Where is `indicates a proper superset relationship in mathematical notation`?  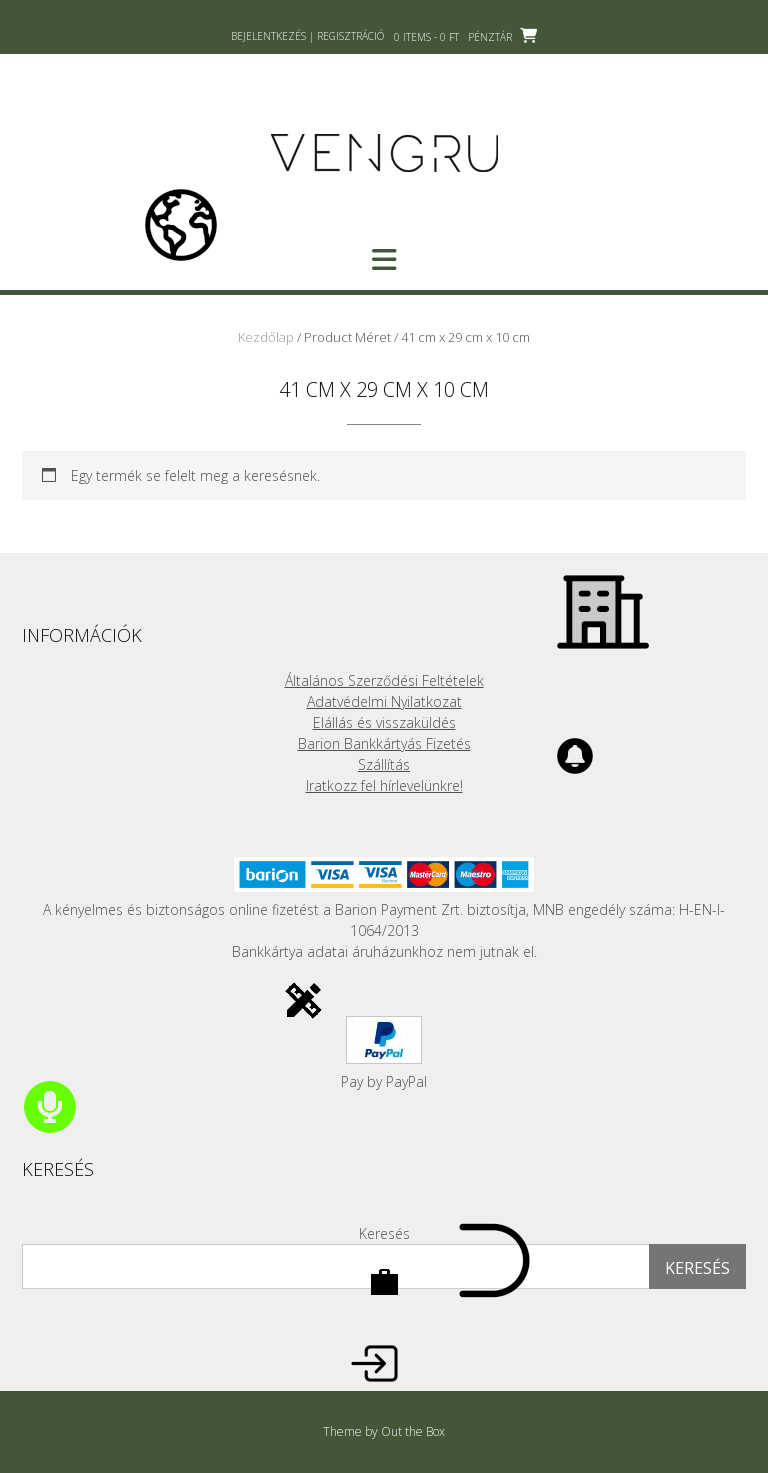
indicates a proper superset relationship in mathematical notation is located at coordinates (489, 1260).